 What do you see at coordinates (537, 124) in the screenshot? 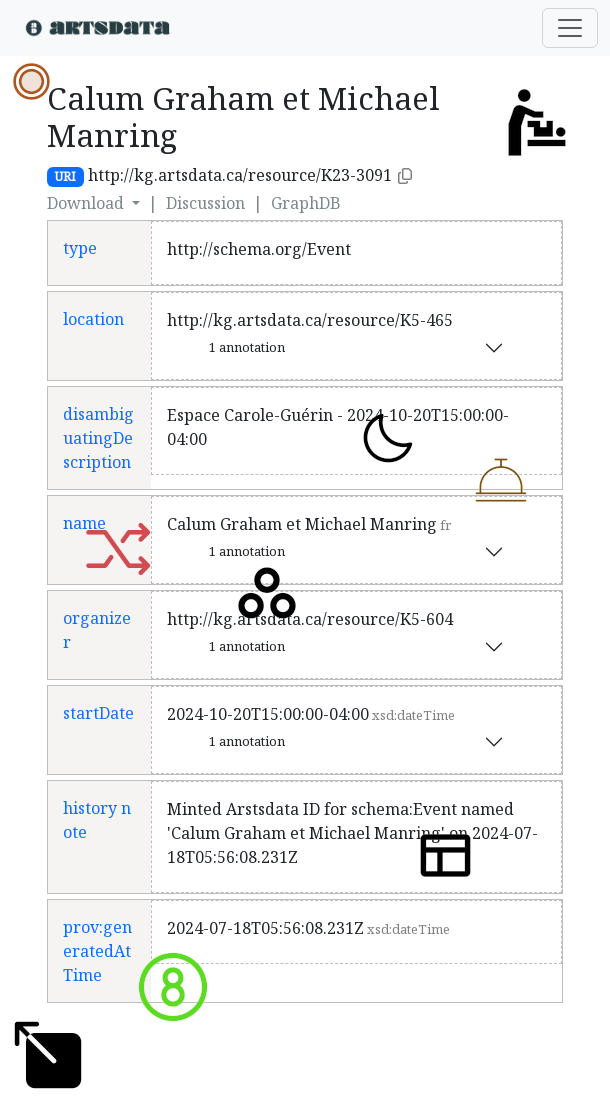
I see `indicates baby changing station nearby` at bounding box center [537, 124].